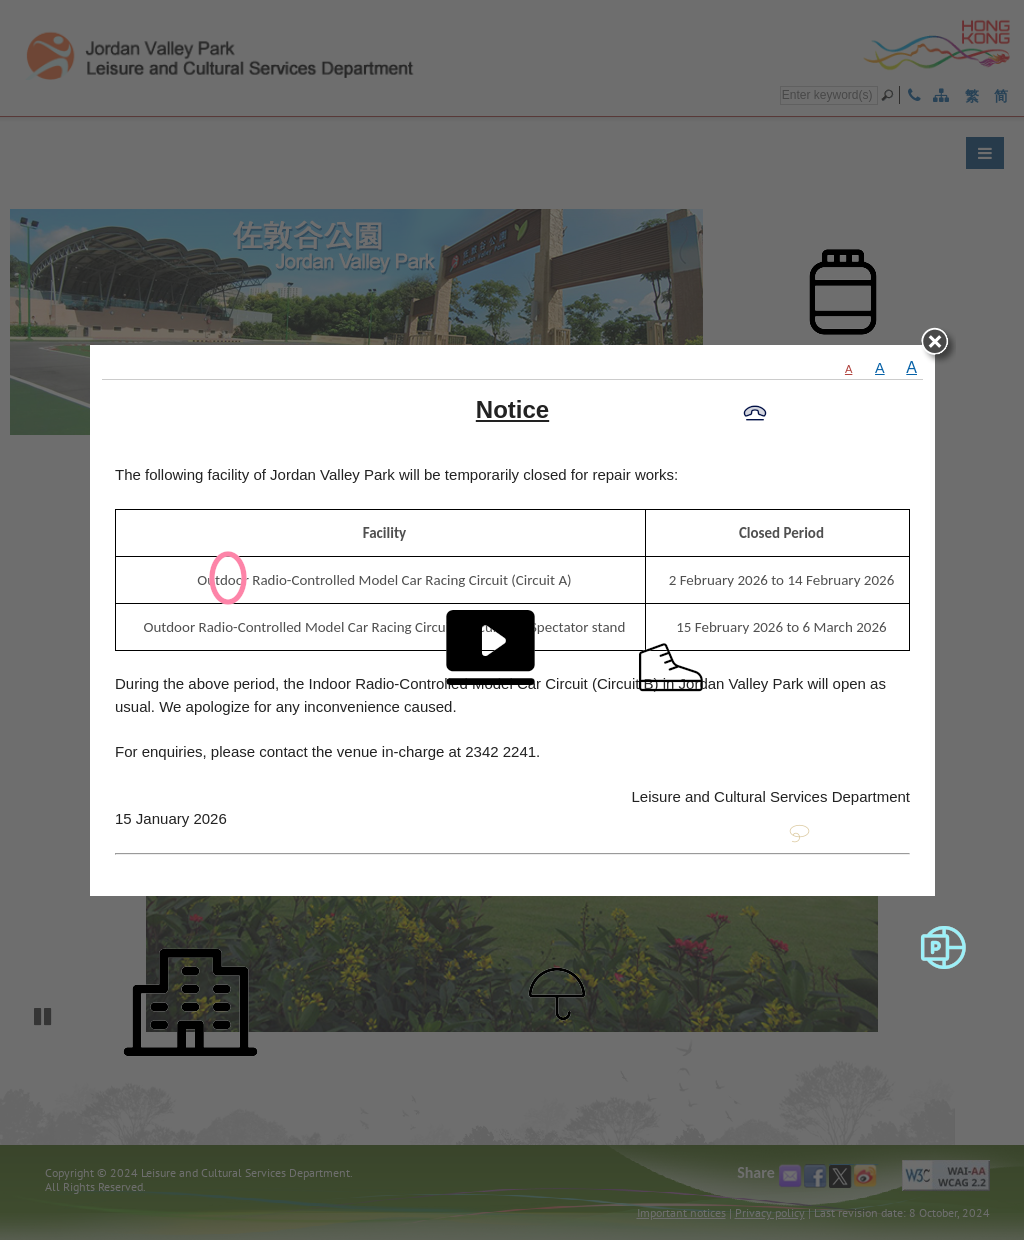 This screenshot has height=1240, width=1024. Describe the element at coordinates (490, 647) in the screenshot. I see `play a video` at that location.